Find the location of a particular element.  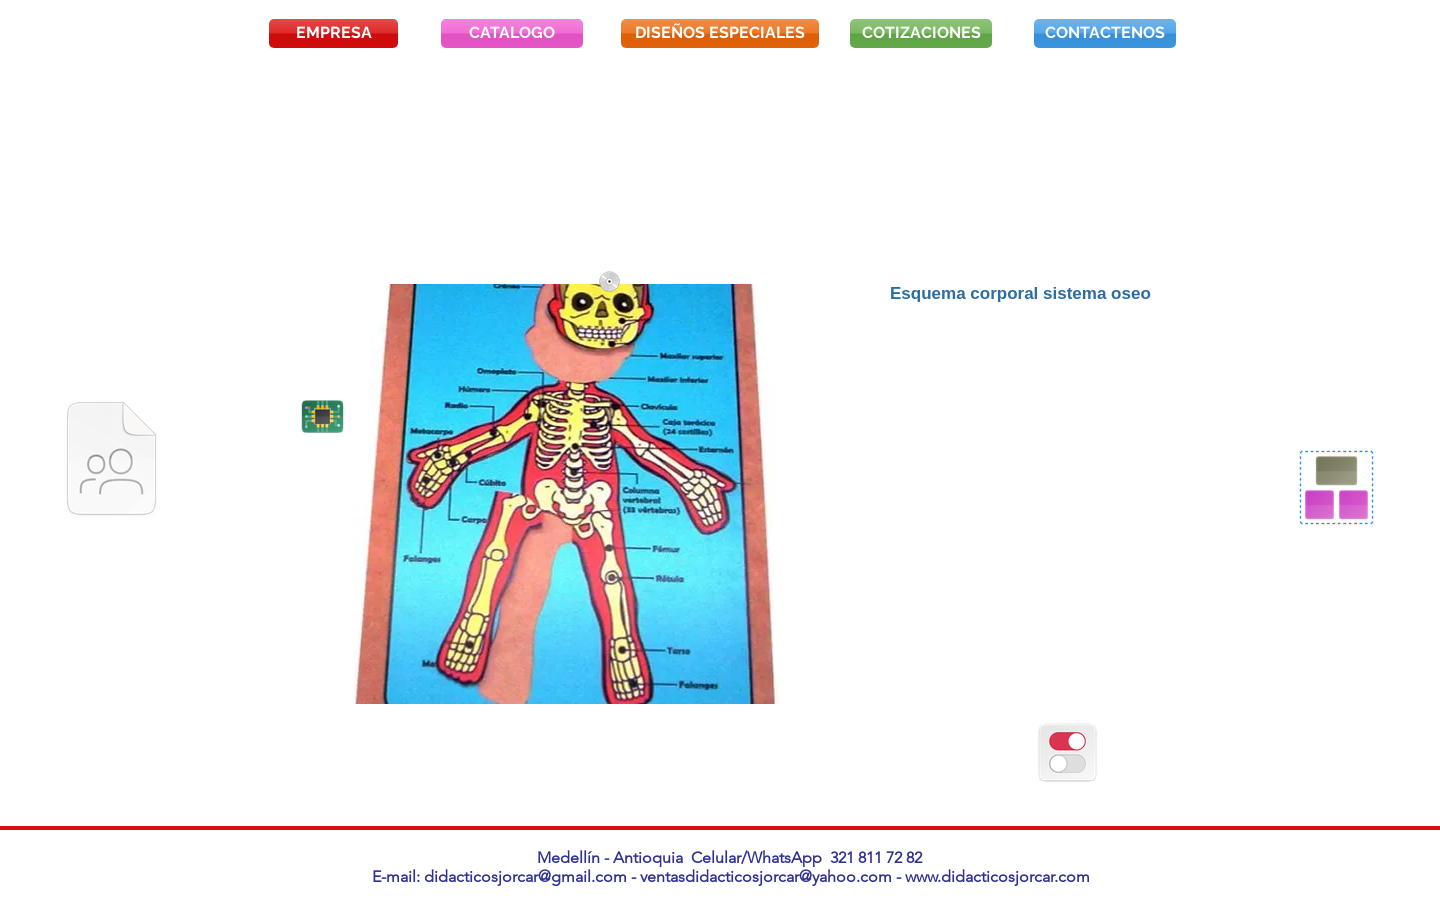

open desktop preferences or settings is located at coordinates (1067, 752).